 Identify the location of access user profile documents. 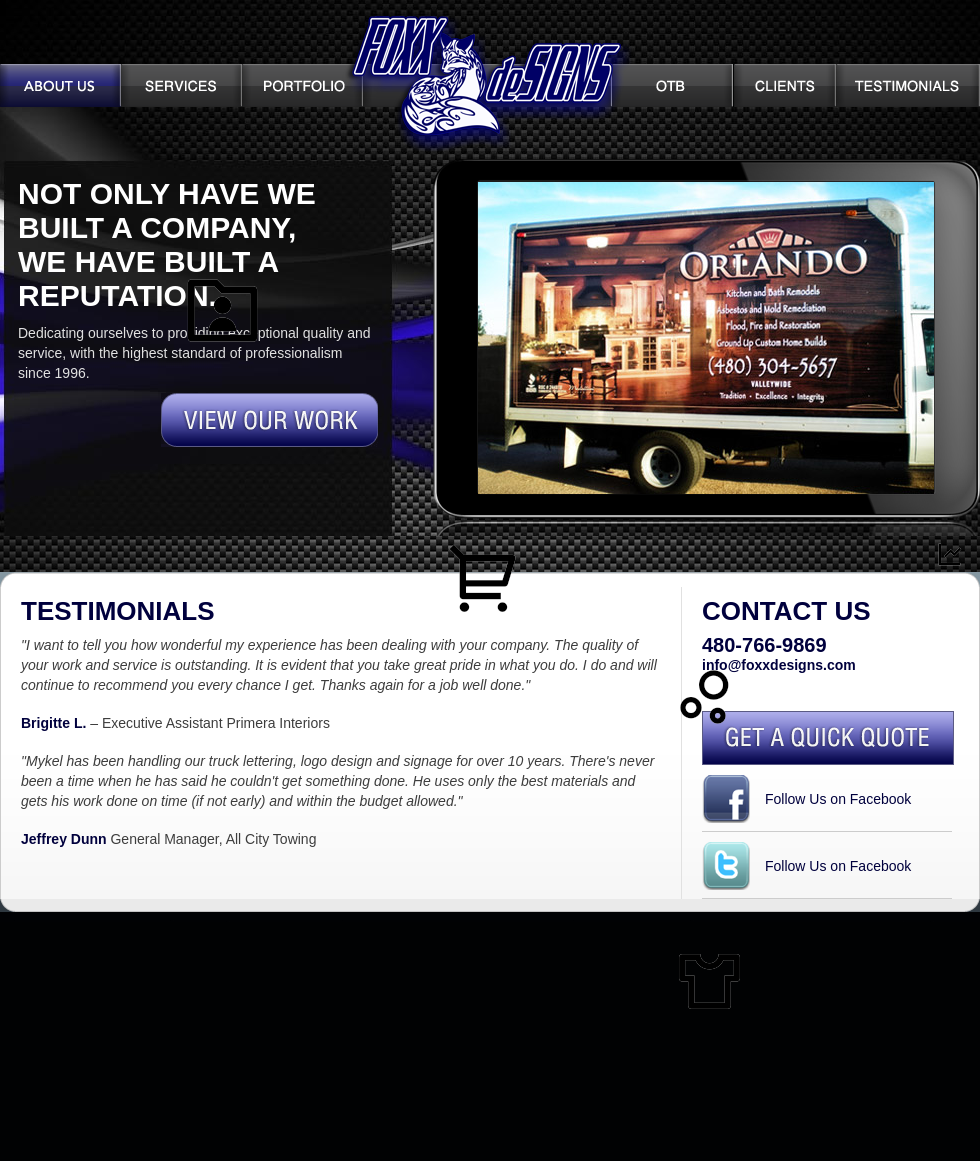
(222, 310).